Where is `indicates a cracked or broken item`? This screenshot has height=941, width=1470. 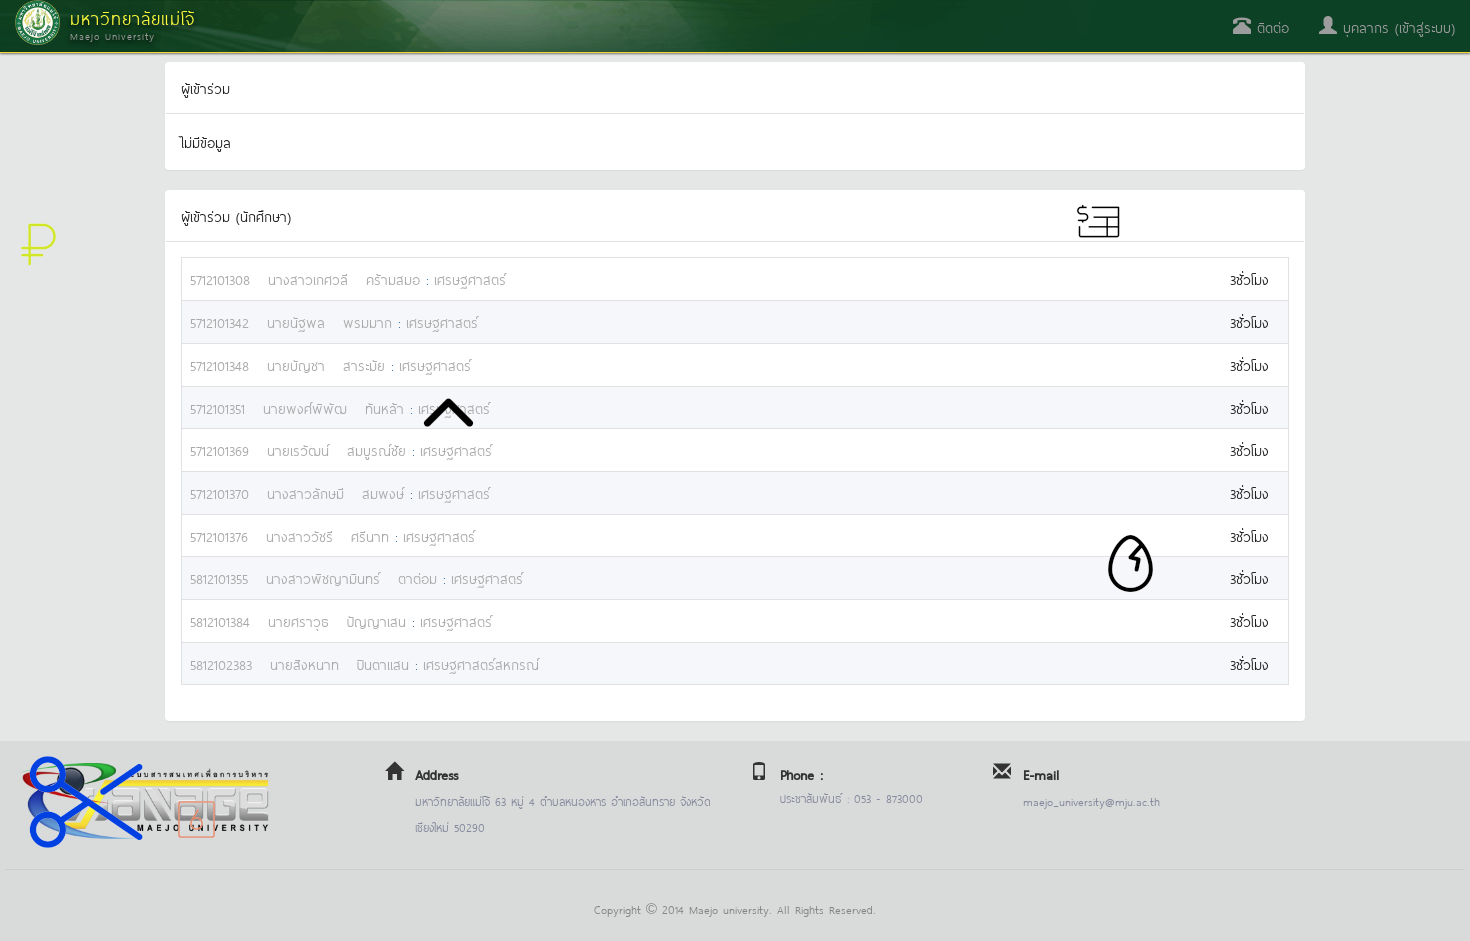
indicates a cracked or broken item is located at coordinates (1130, 563).